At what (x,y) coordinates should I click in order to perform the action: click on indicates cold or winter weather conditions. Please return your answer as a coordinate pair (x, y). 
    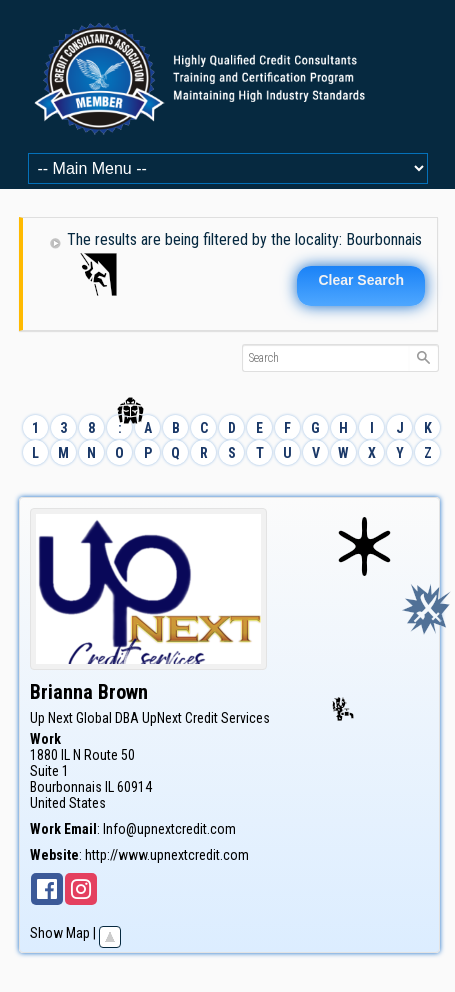
    Looking at the image, I should click on (364, 546).